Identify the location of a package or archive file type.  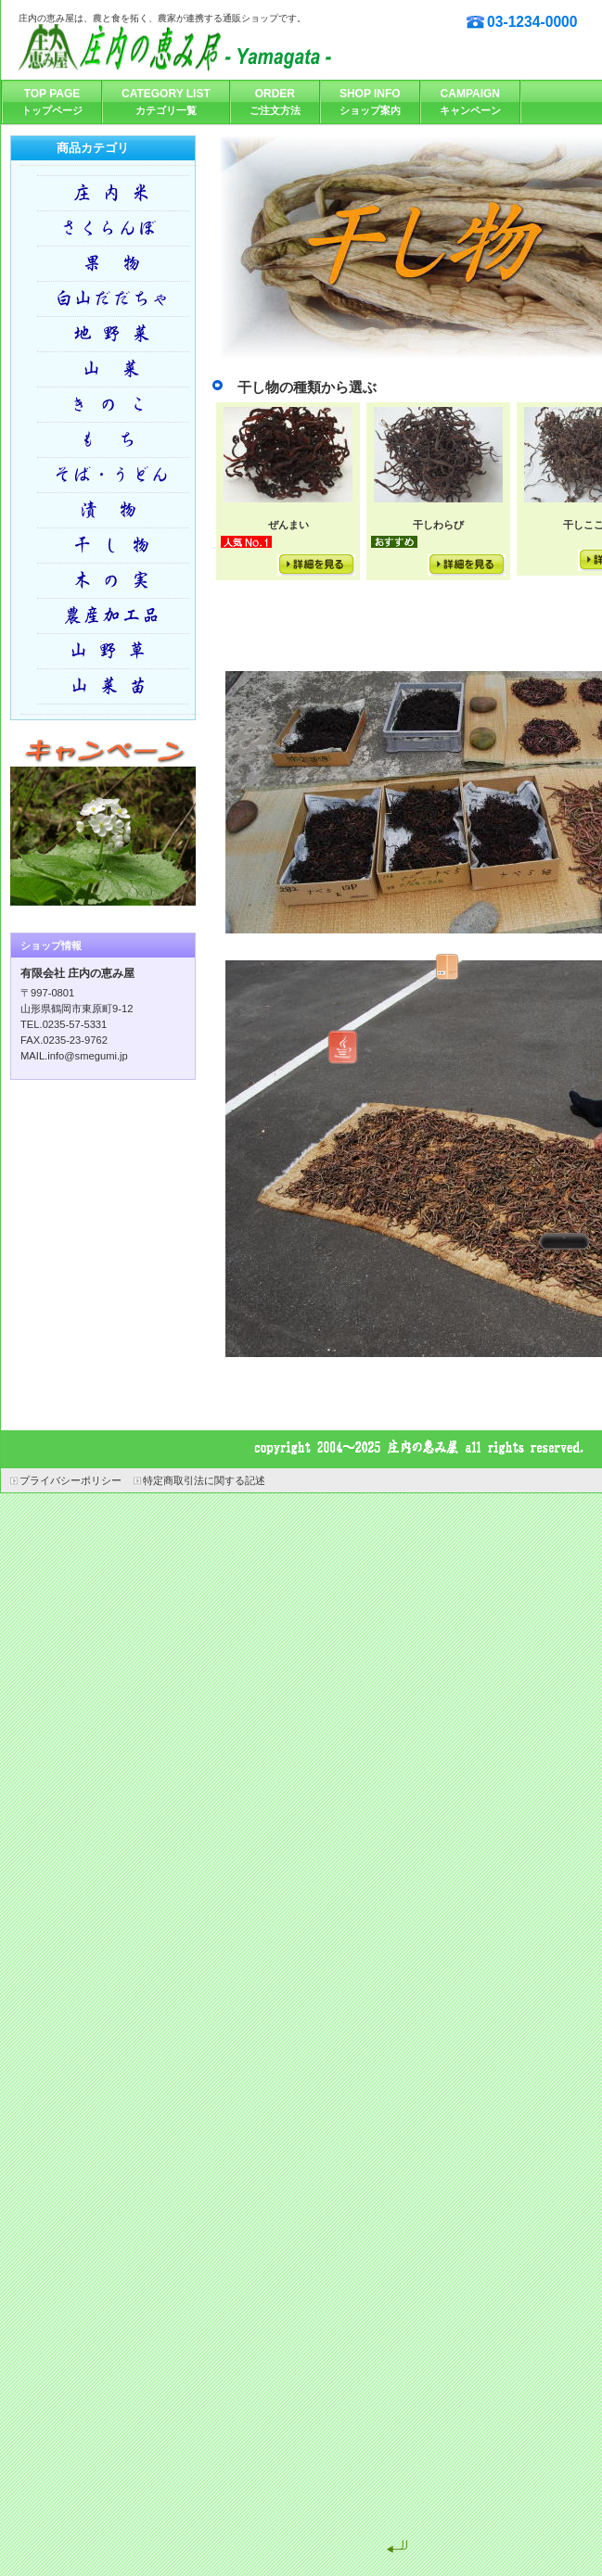
(447, 967).